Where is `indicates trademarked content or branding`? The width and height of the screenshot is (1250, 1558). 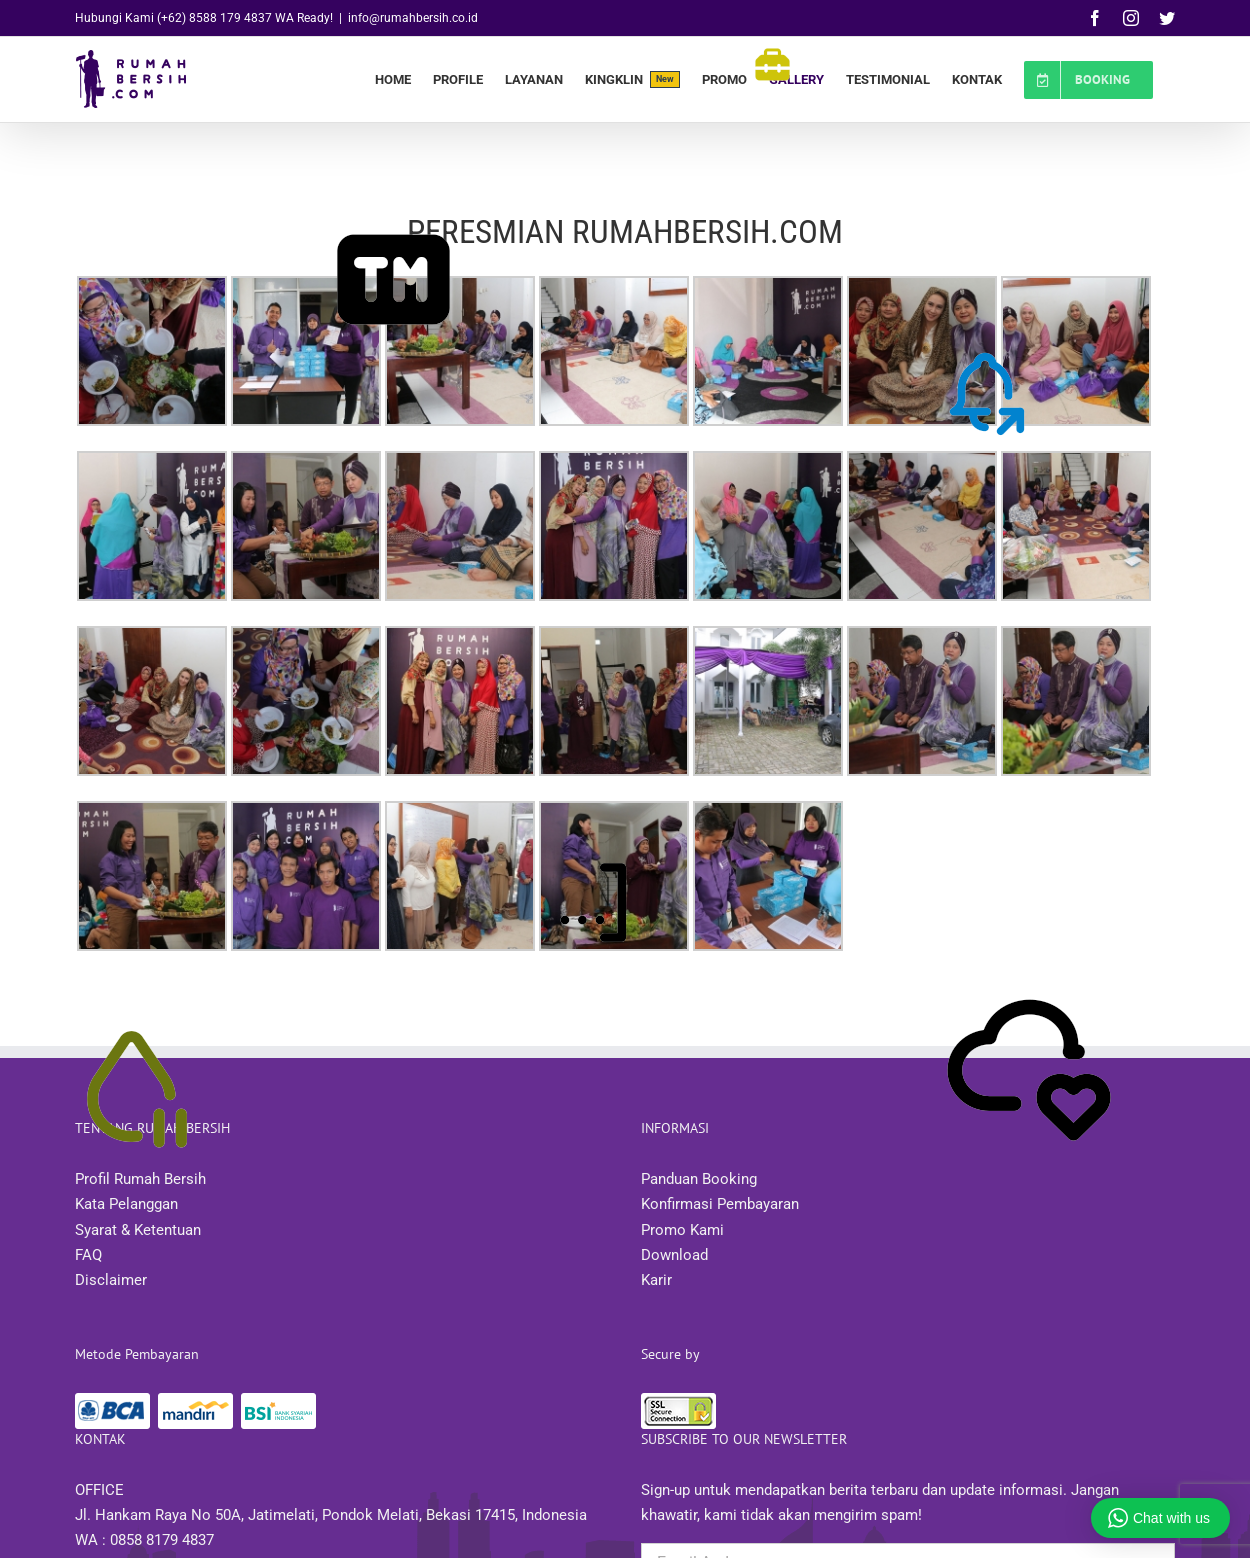
indicates trademarked content or branding is located at coordinates (393, 279).